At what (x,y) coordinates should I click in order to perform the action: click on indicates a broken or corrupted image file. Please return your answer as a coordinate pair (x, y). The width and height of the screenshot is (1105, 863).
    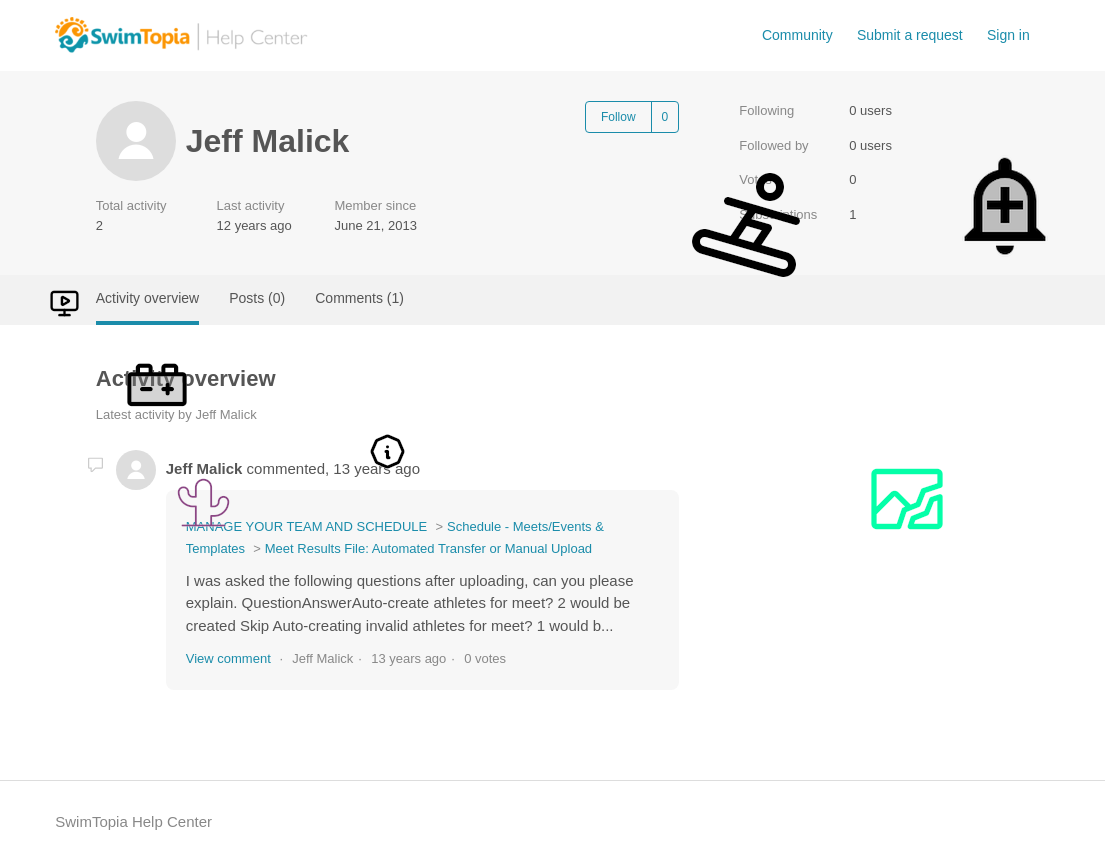
    Looking at the image, I should click on (907, 499).